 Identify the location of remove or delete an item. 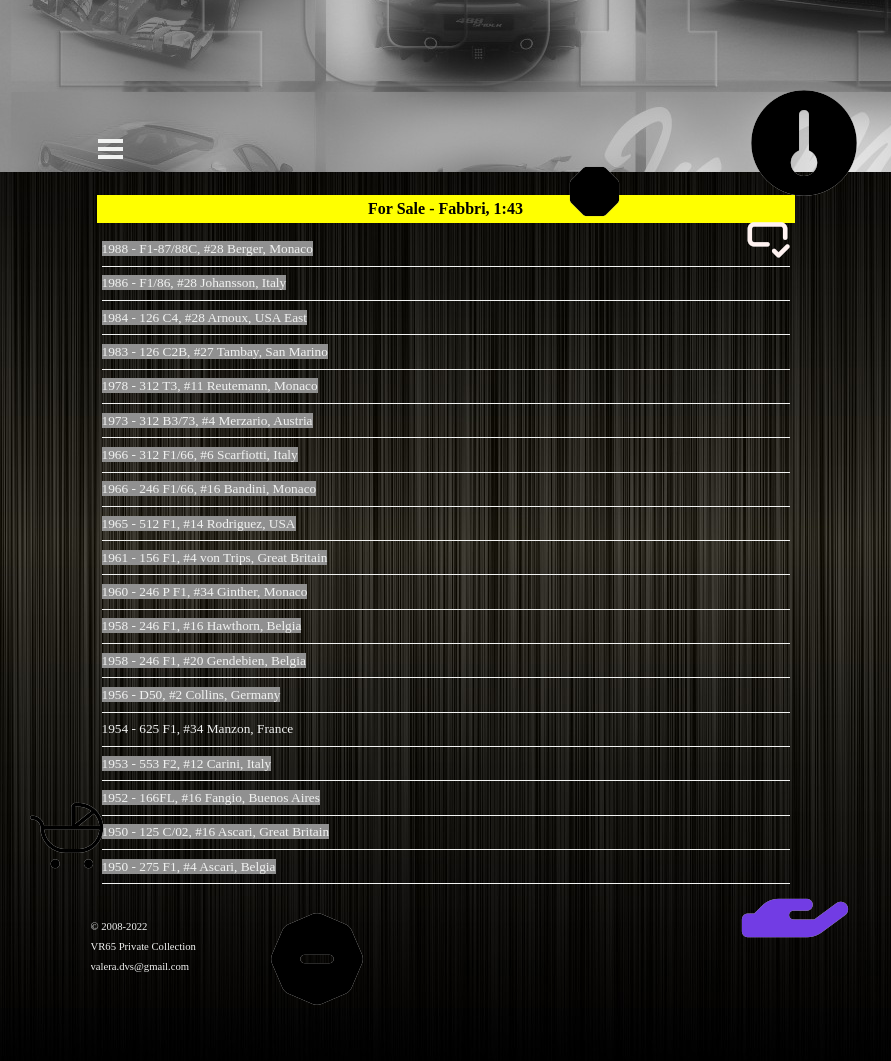
(317, 959).